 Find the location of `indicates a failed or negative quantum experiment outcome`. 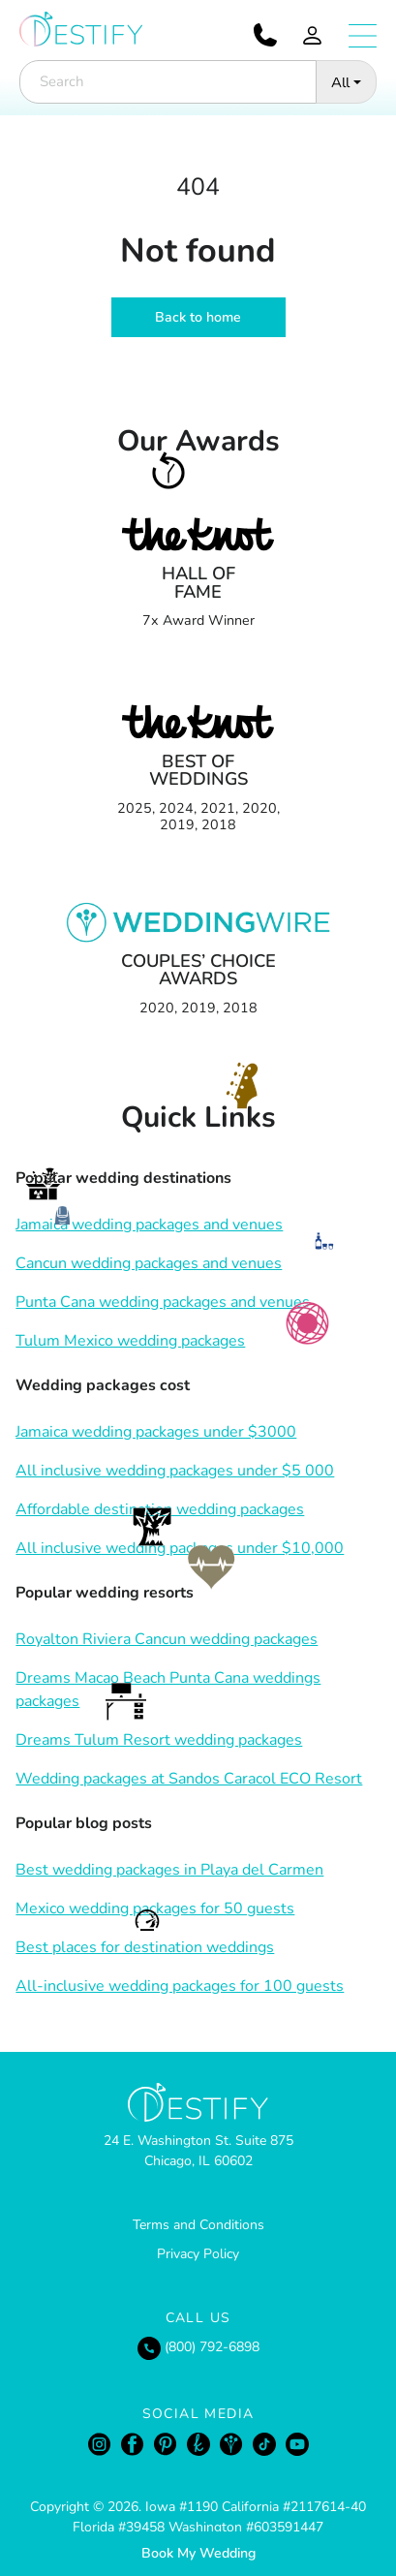

indicates a failed or negative quantum experiment outcome is located at coordinates (43, 1182).